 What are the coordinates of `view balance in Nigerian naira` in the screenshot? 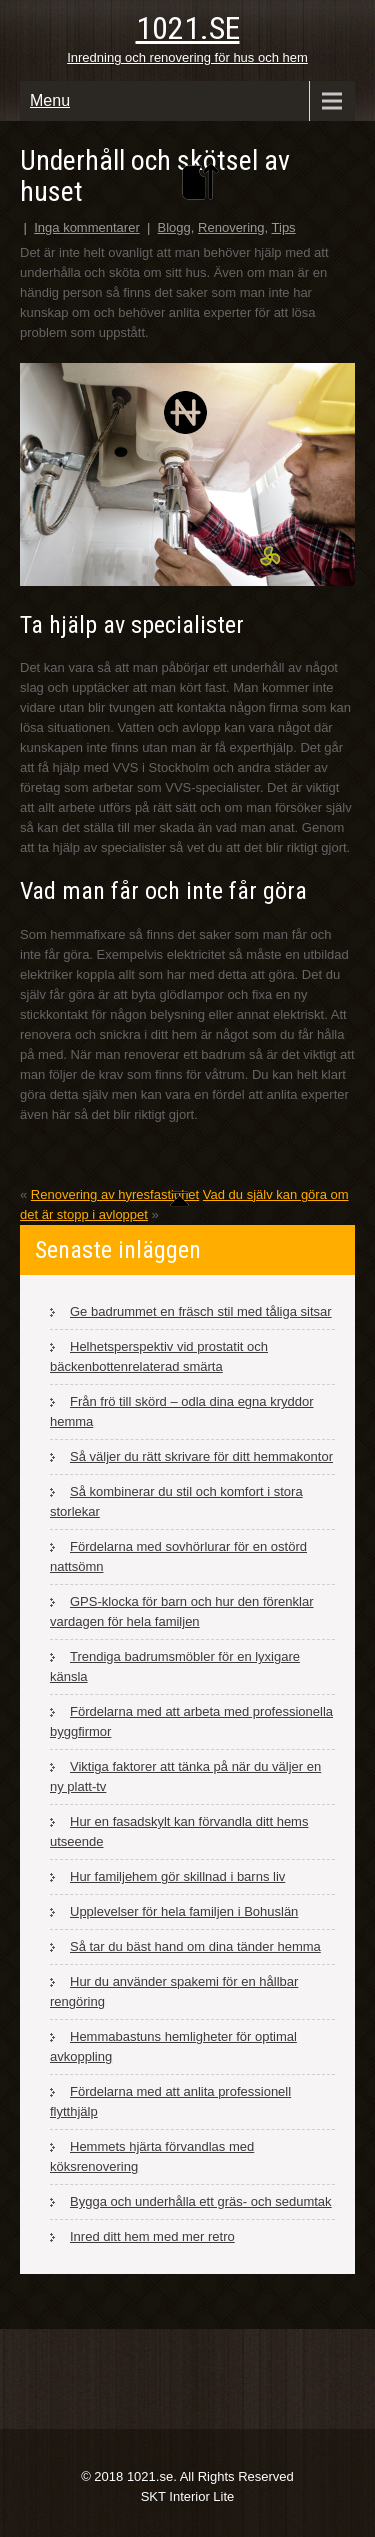 It's located at (185, 412).